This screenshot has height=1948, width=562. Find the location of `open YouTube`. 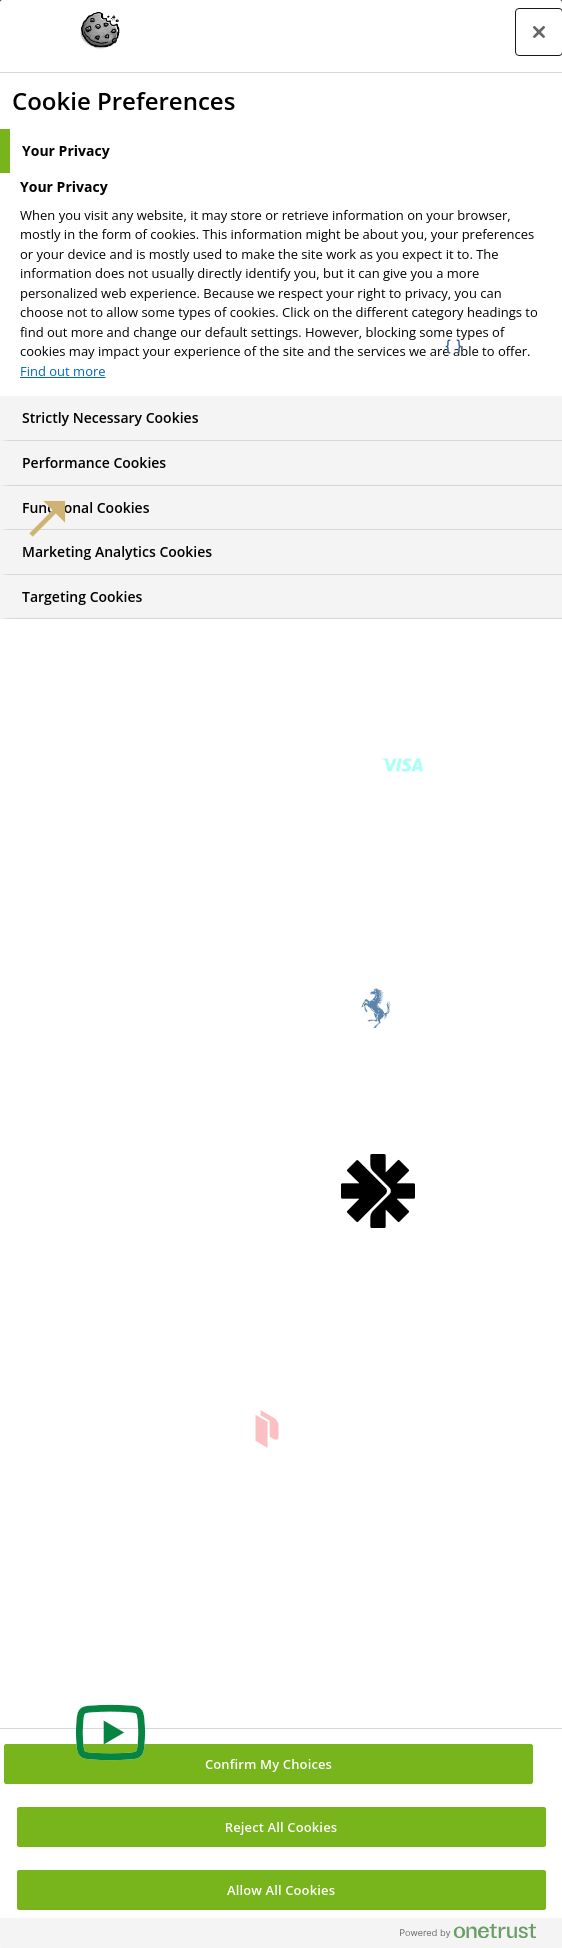

open YouTube is located at coordinates (110, 1732).